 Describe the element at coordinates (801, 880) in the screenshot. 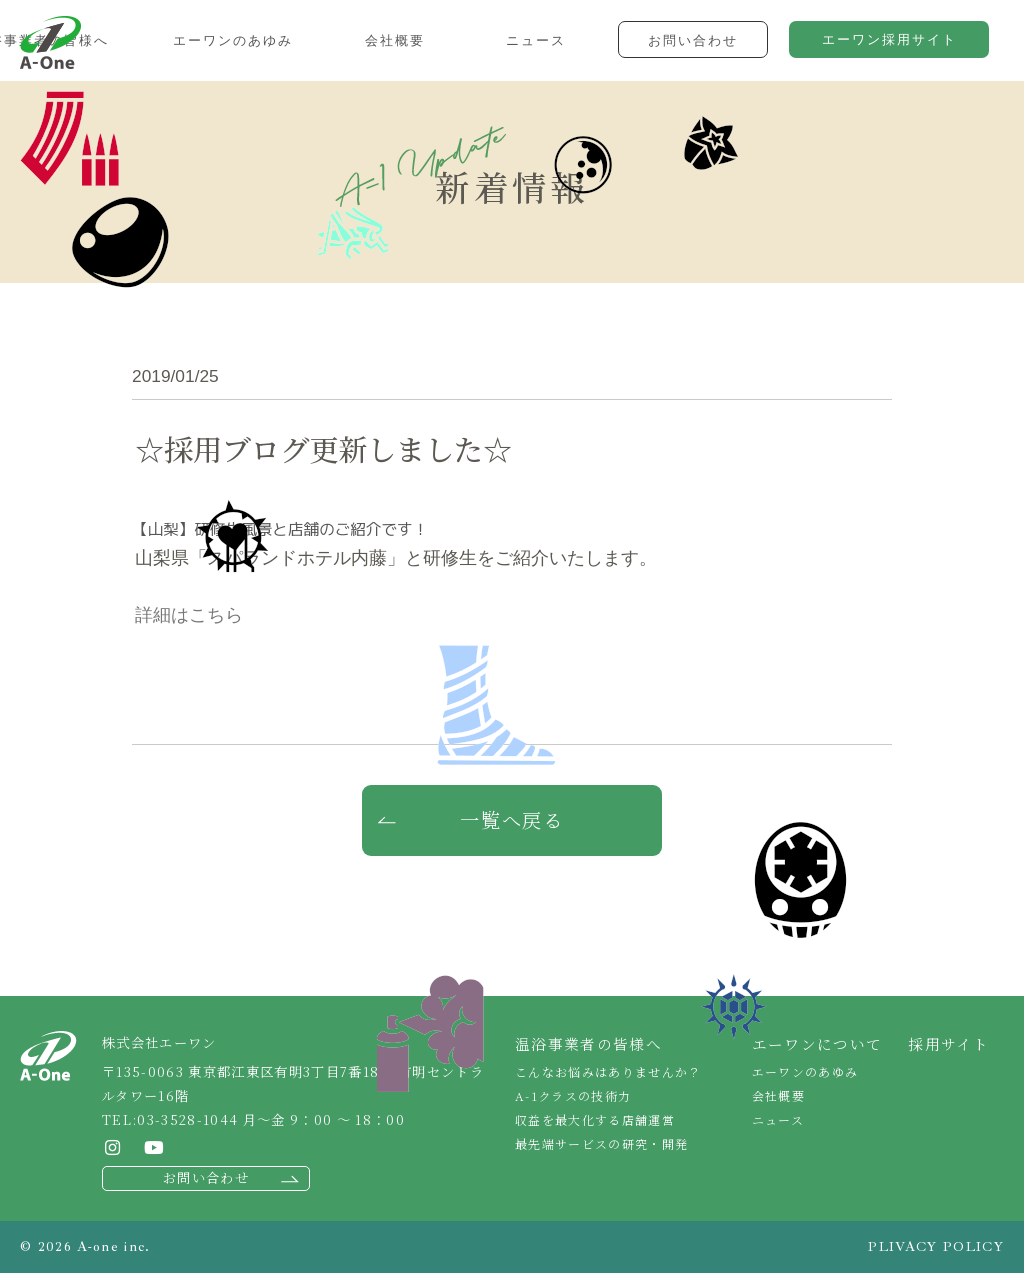

I see `indicates a freeze or stun status effect in gameplay` at that location.